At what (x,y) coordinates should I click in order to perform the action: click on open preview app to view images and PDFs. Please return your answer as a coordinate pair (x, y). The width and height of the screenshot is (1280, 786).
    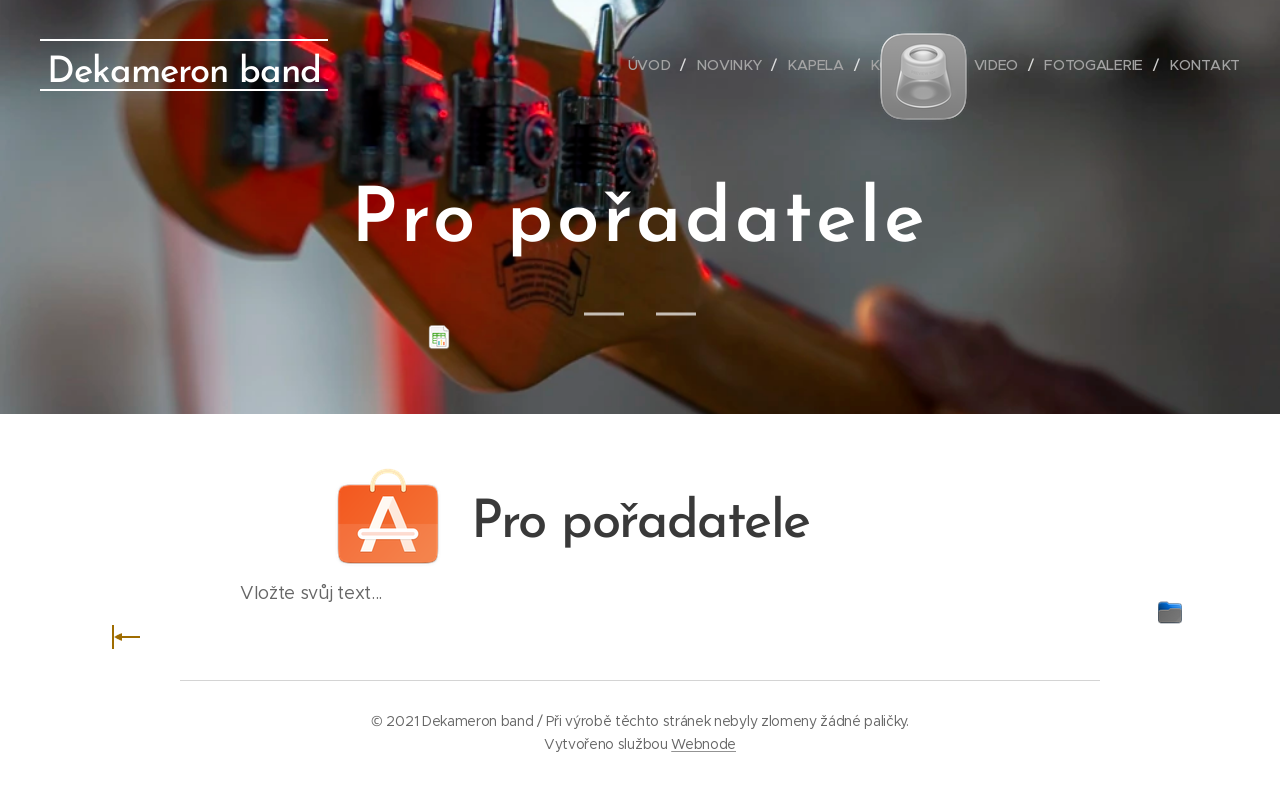
    Looking at the image, I should click on (923, 76).